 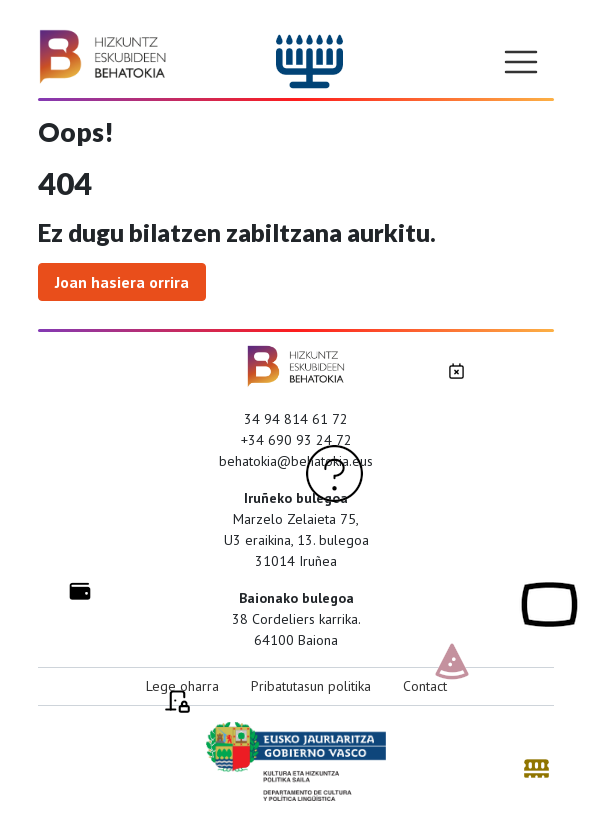 What do you see at coordinates (452, 661) in the screenshot?
I see `order pizza or food delivery` at bounding box center [452, 661].